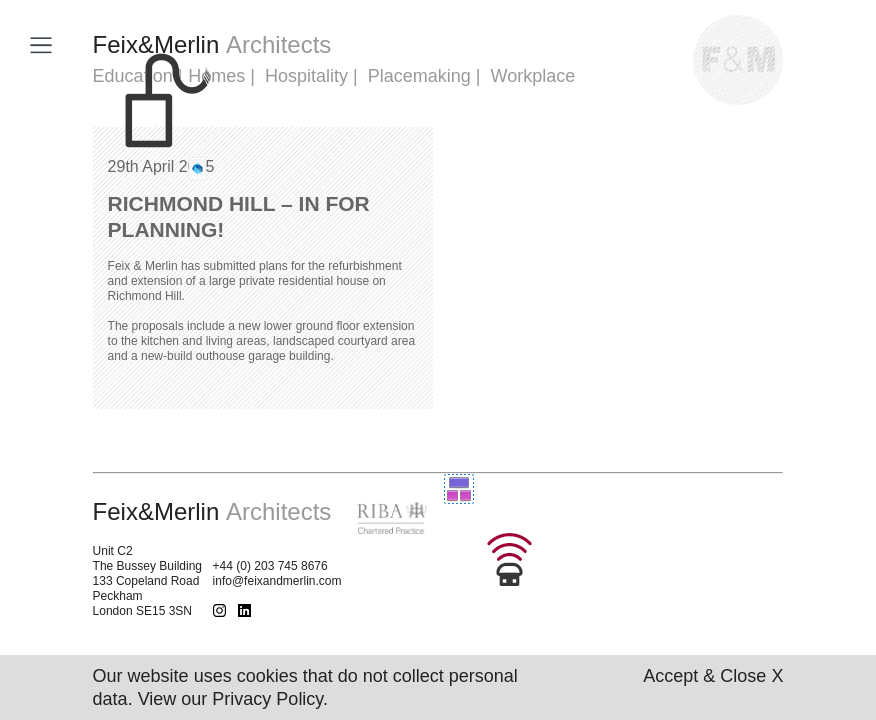 Image resolution: width=876 pixels, height=720 pixels. What do you see at coordinates (459, 489) in the screenshot?
I see `select all items in the current view` at bounding box center [459, 489].